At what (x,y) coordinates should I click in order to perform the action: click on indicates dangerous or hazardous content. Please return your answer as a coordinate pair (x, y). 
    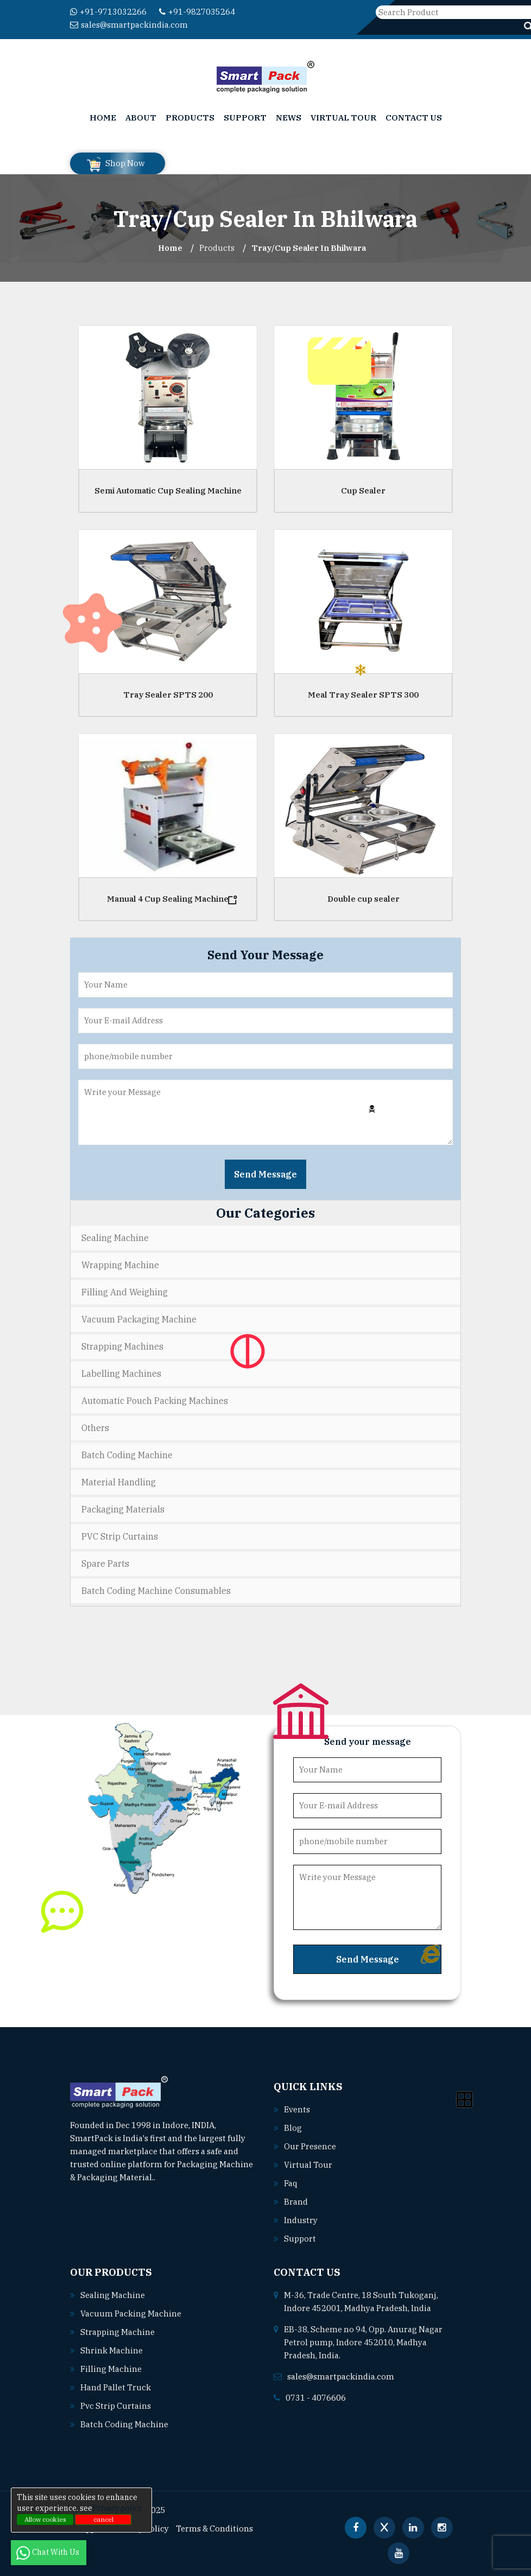
    Looking at the image, I should click on (372, 1109).